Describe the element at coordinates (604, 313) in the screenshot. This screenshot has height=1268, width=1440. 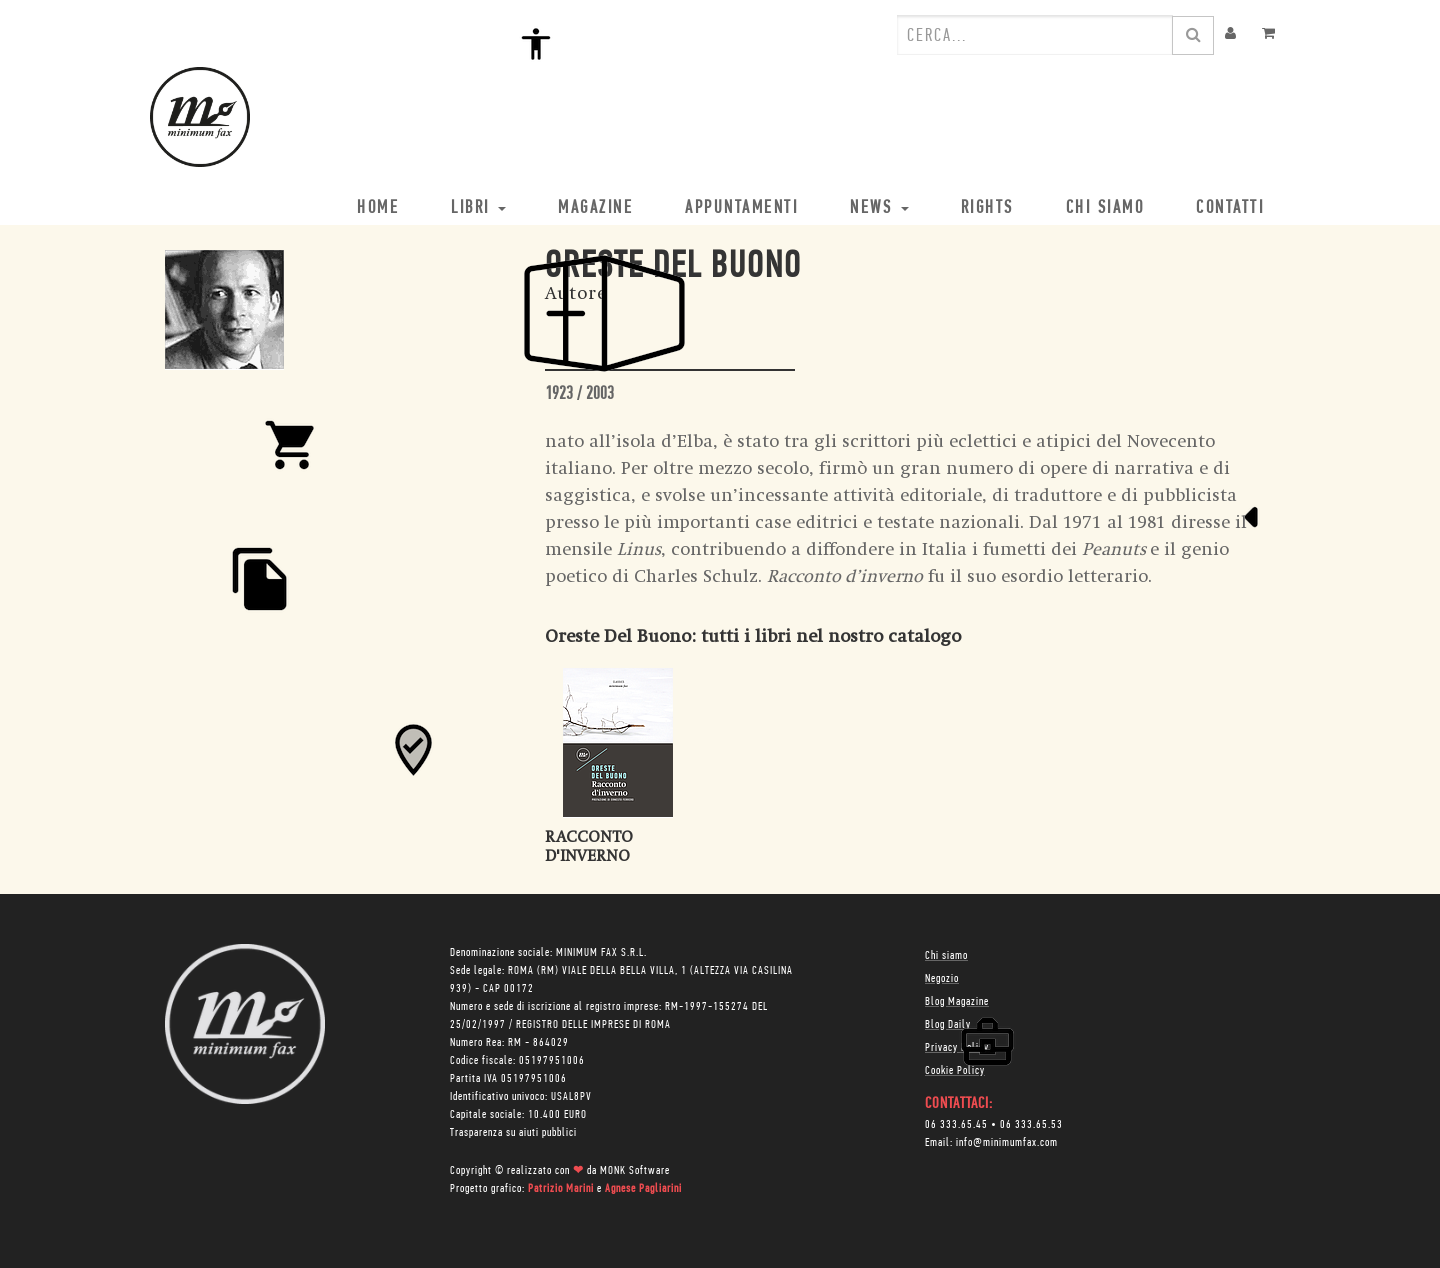
I see `view shipping or freight details` at that location.